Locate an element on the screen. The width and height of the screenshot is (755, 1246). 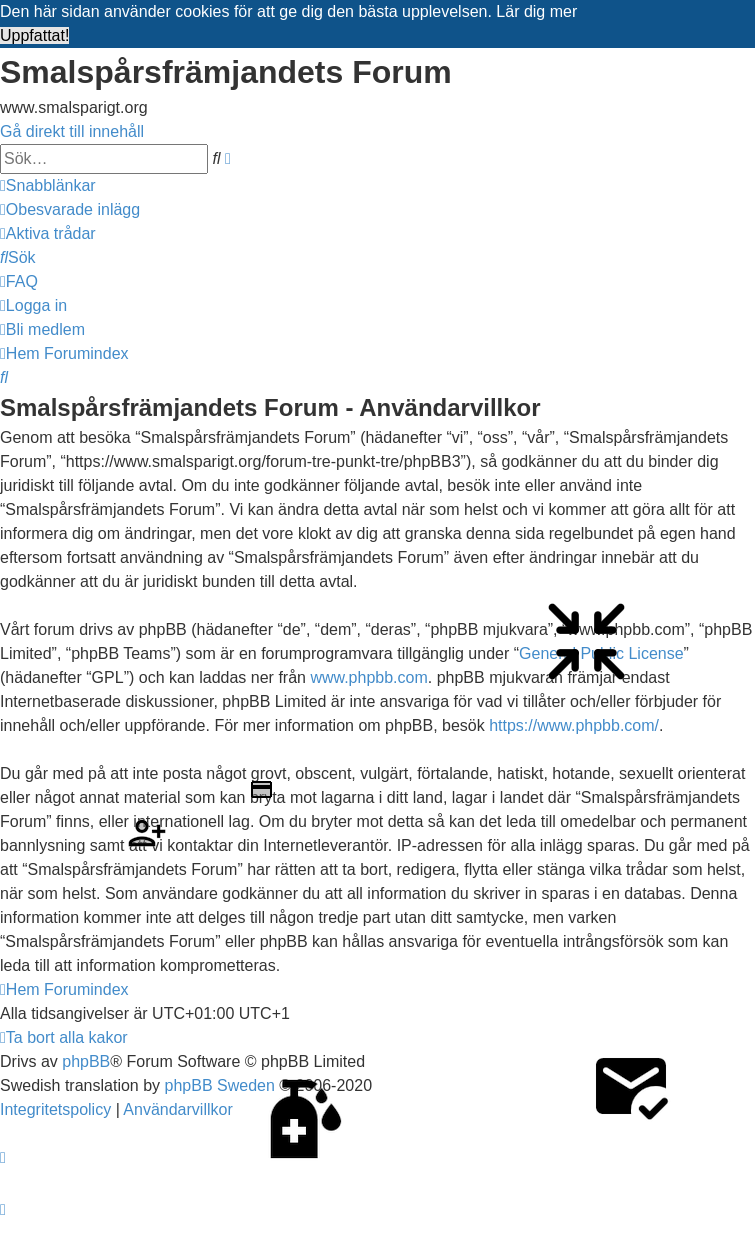
minimize or collapse a window is located at coordinates (586, 641).